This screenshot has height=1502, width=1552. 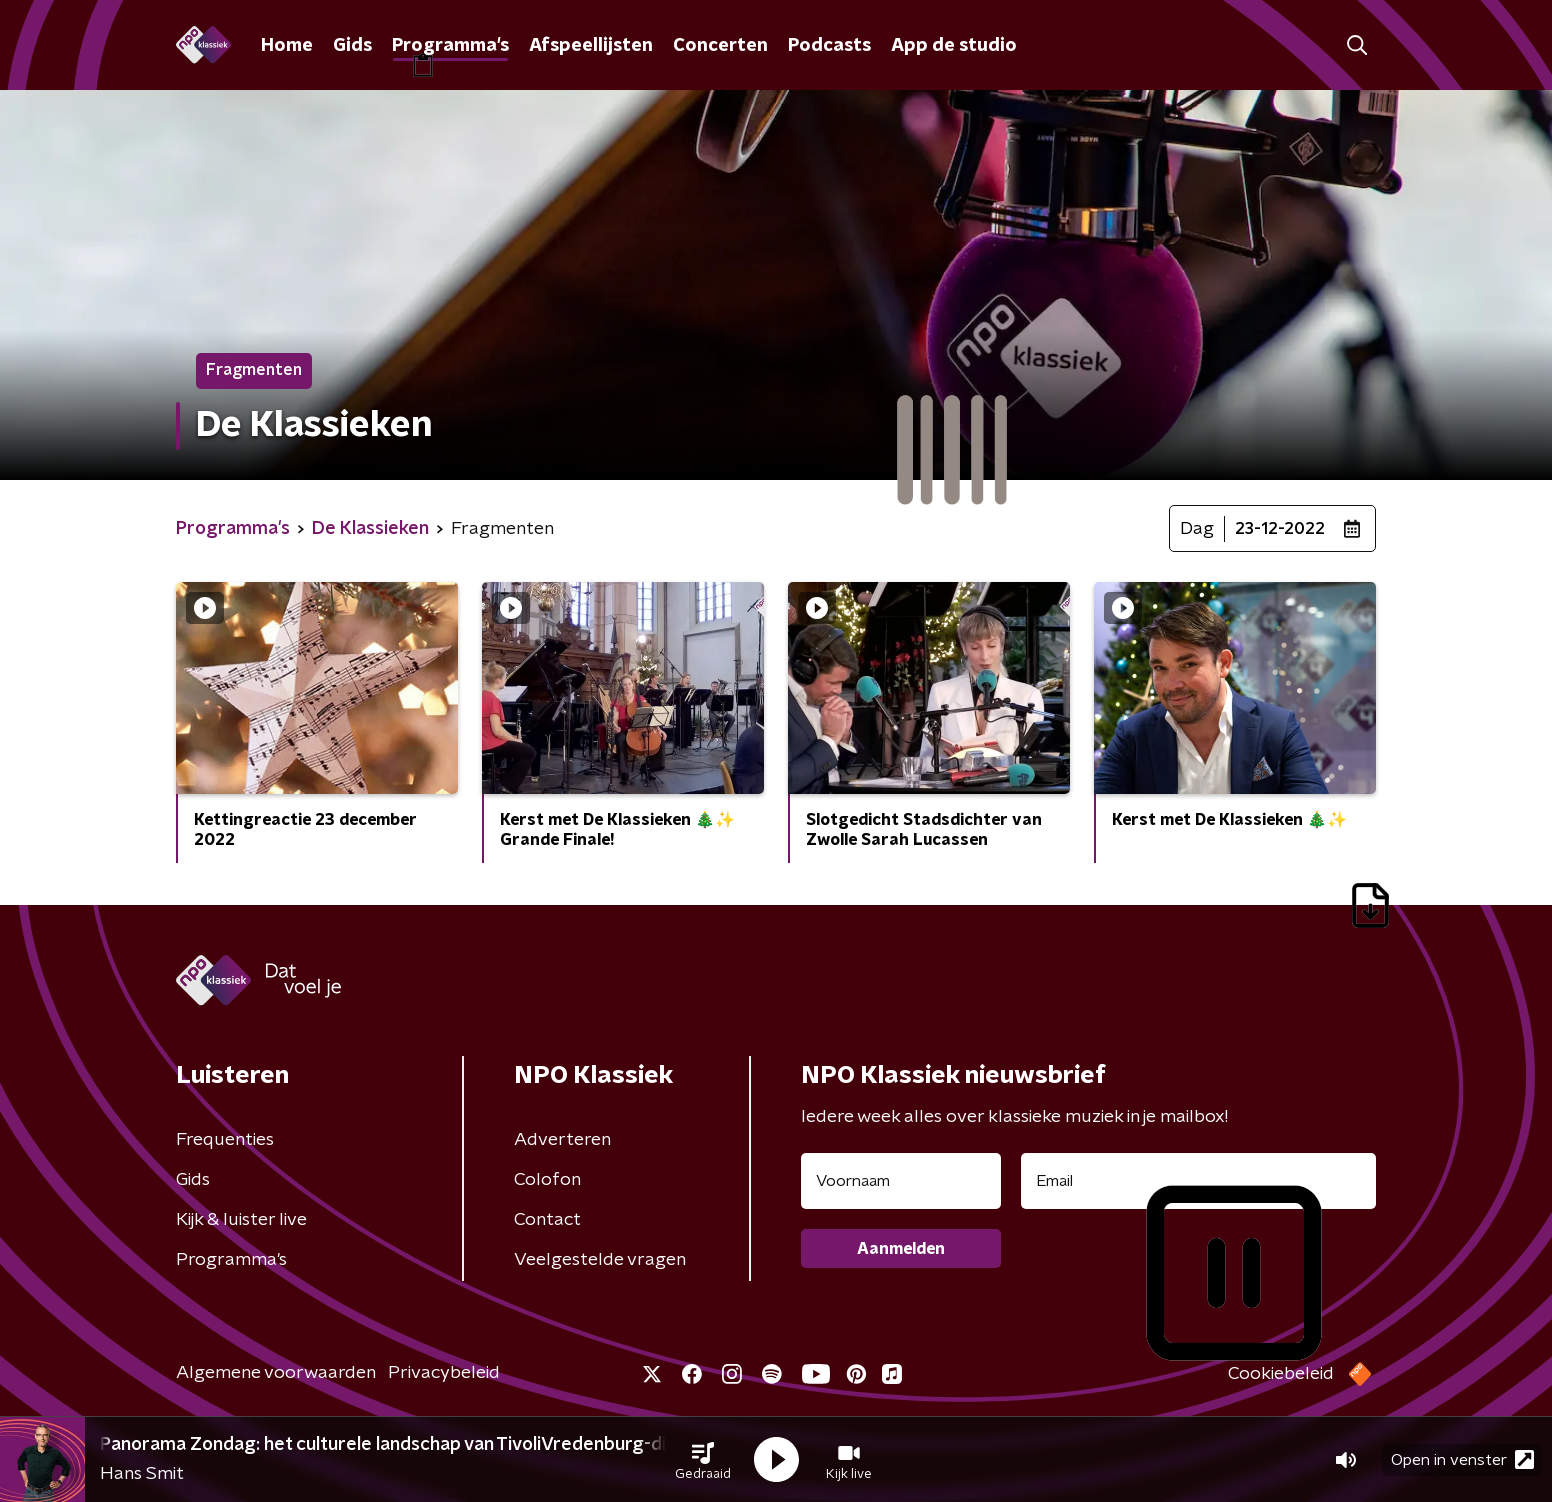 I want to click on scan a barcode, so click(x=952, y=450).